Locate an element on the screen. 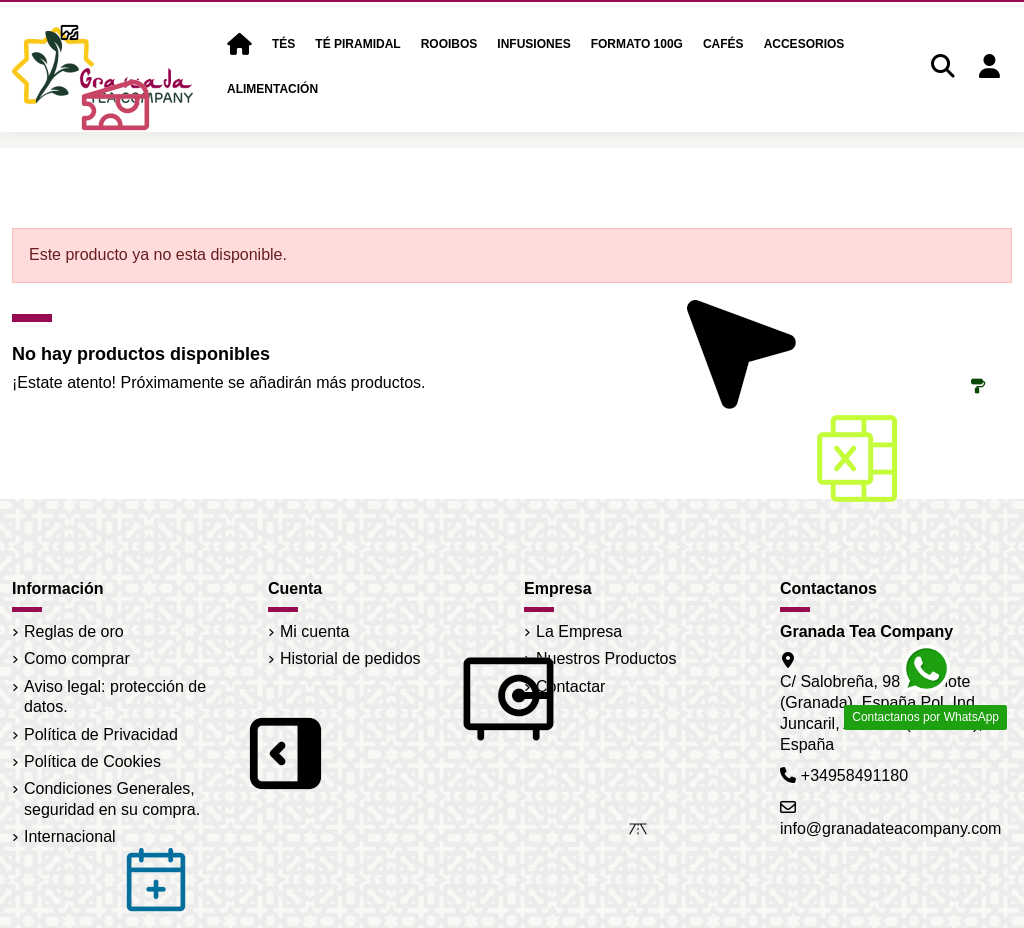 The height and width of the screenshot is (928, 1024). cheese or dairy product category is located at coordinates (115, 108).